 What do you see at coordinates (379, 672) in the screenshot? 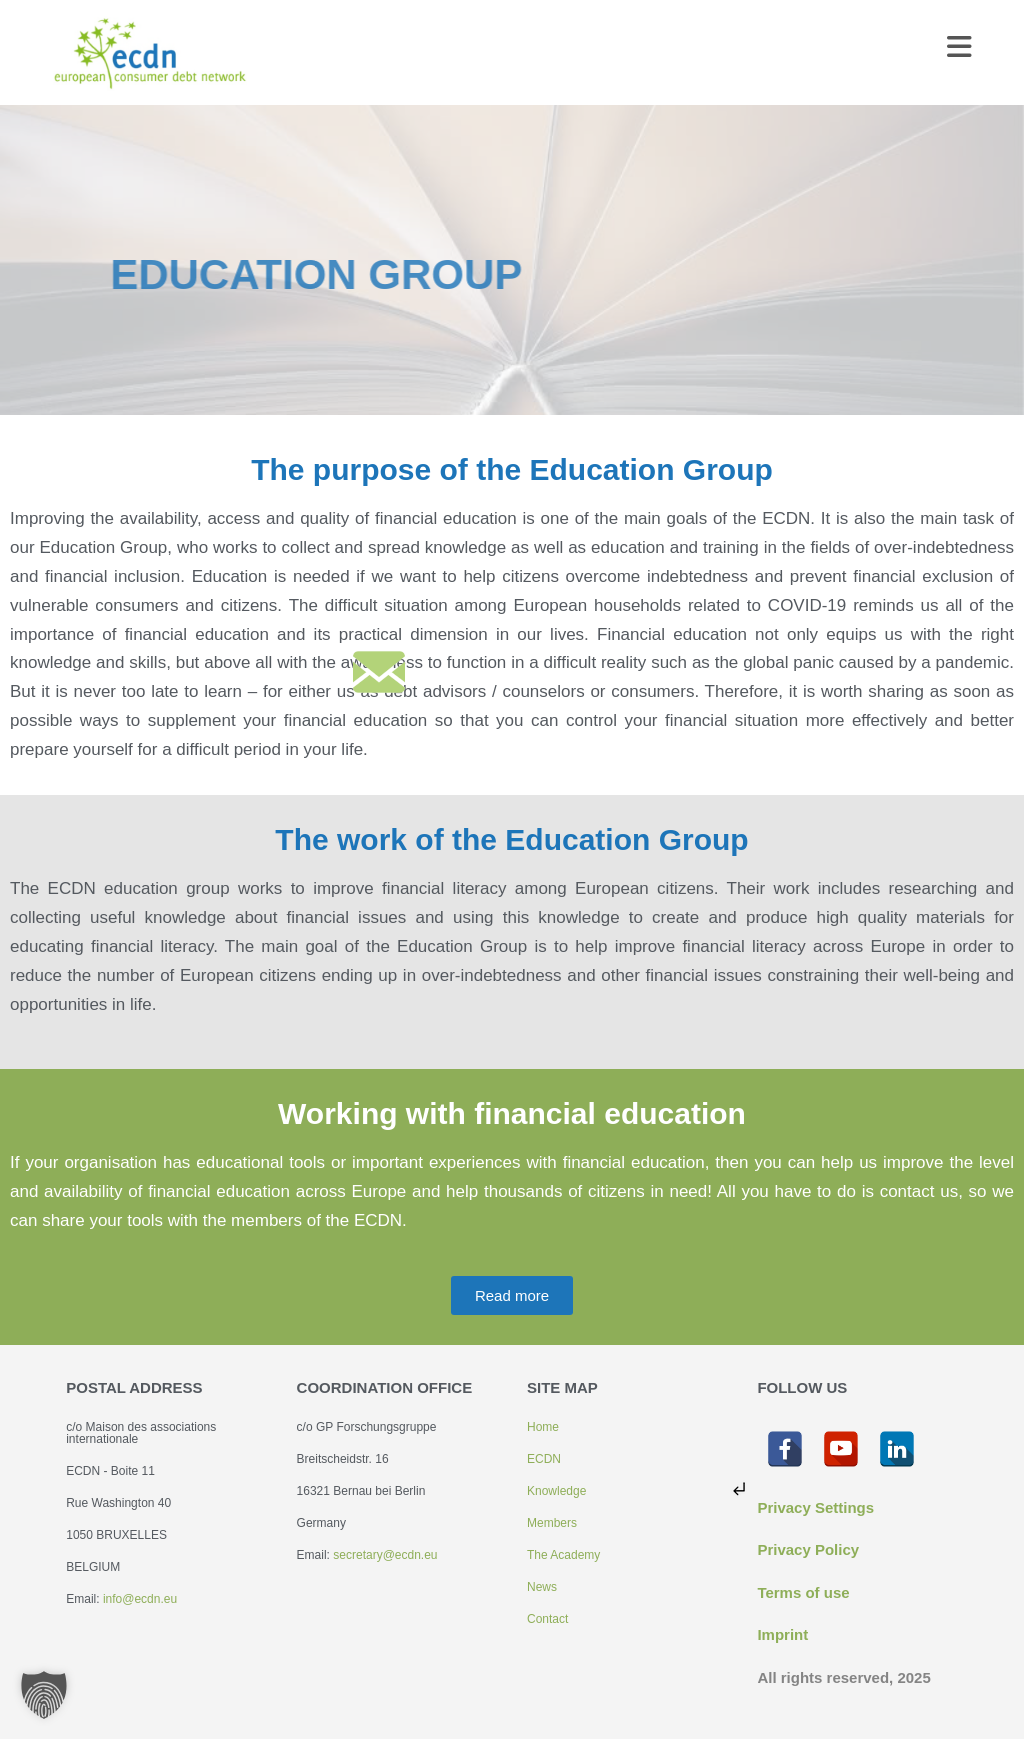
I see `open your inbox` at bounding box center [379, 672].